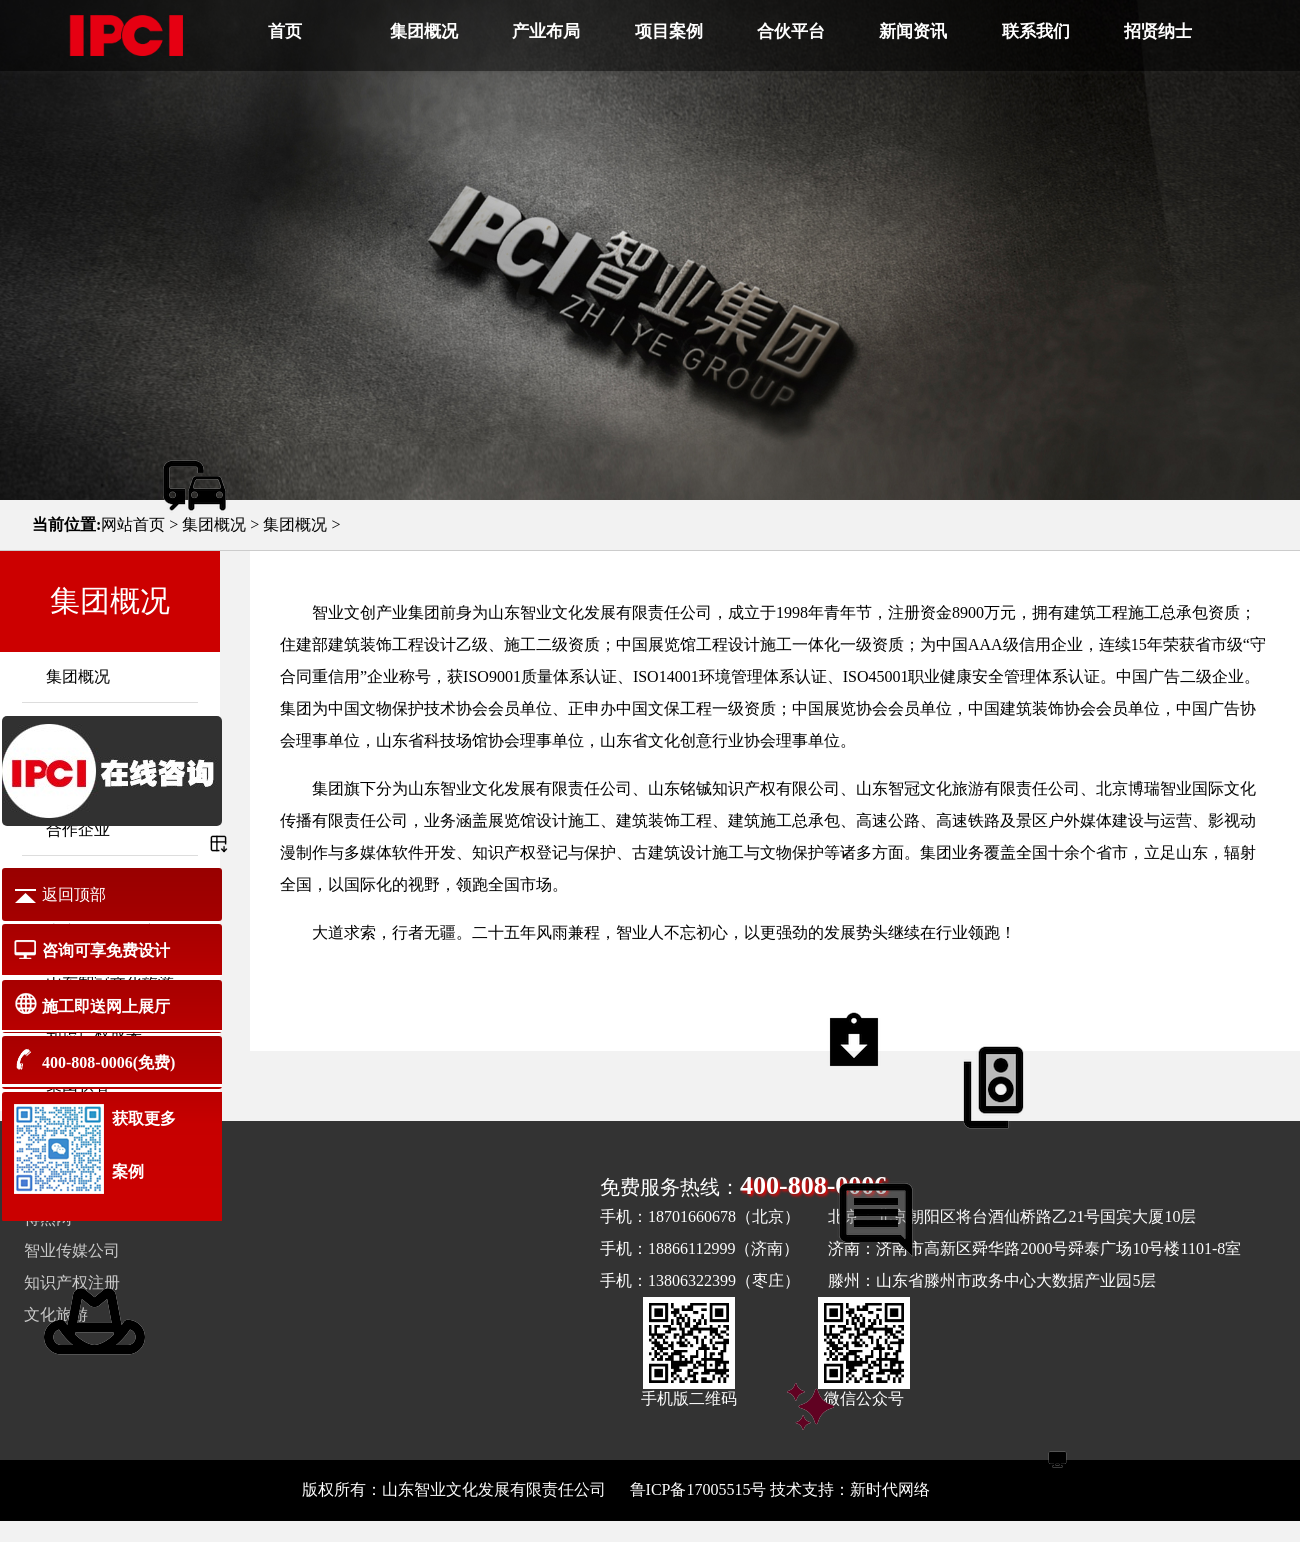 This screenshot has height=1542, width=1300. Describe the element at coordinates (218, 843) in the screenshot. I see `download table data` at that location.